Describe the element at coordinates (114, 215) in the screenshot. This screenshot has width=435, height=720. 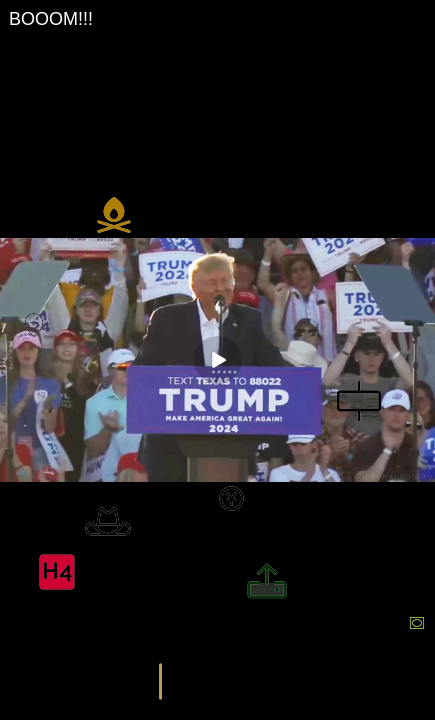
I see `access outdoor or camping-related features` at that location.